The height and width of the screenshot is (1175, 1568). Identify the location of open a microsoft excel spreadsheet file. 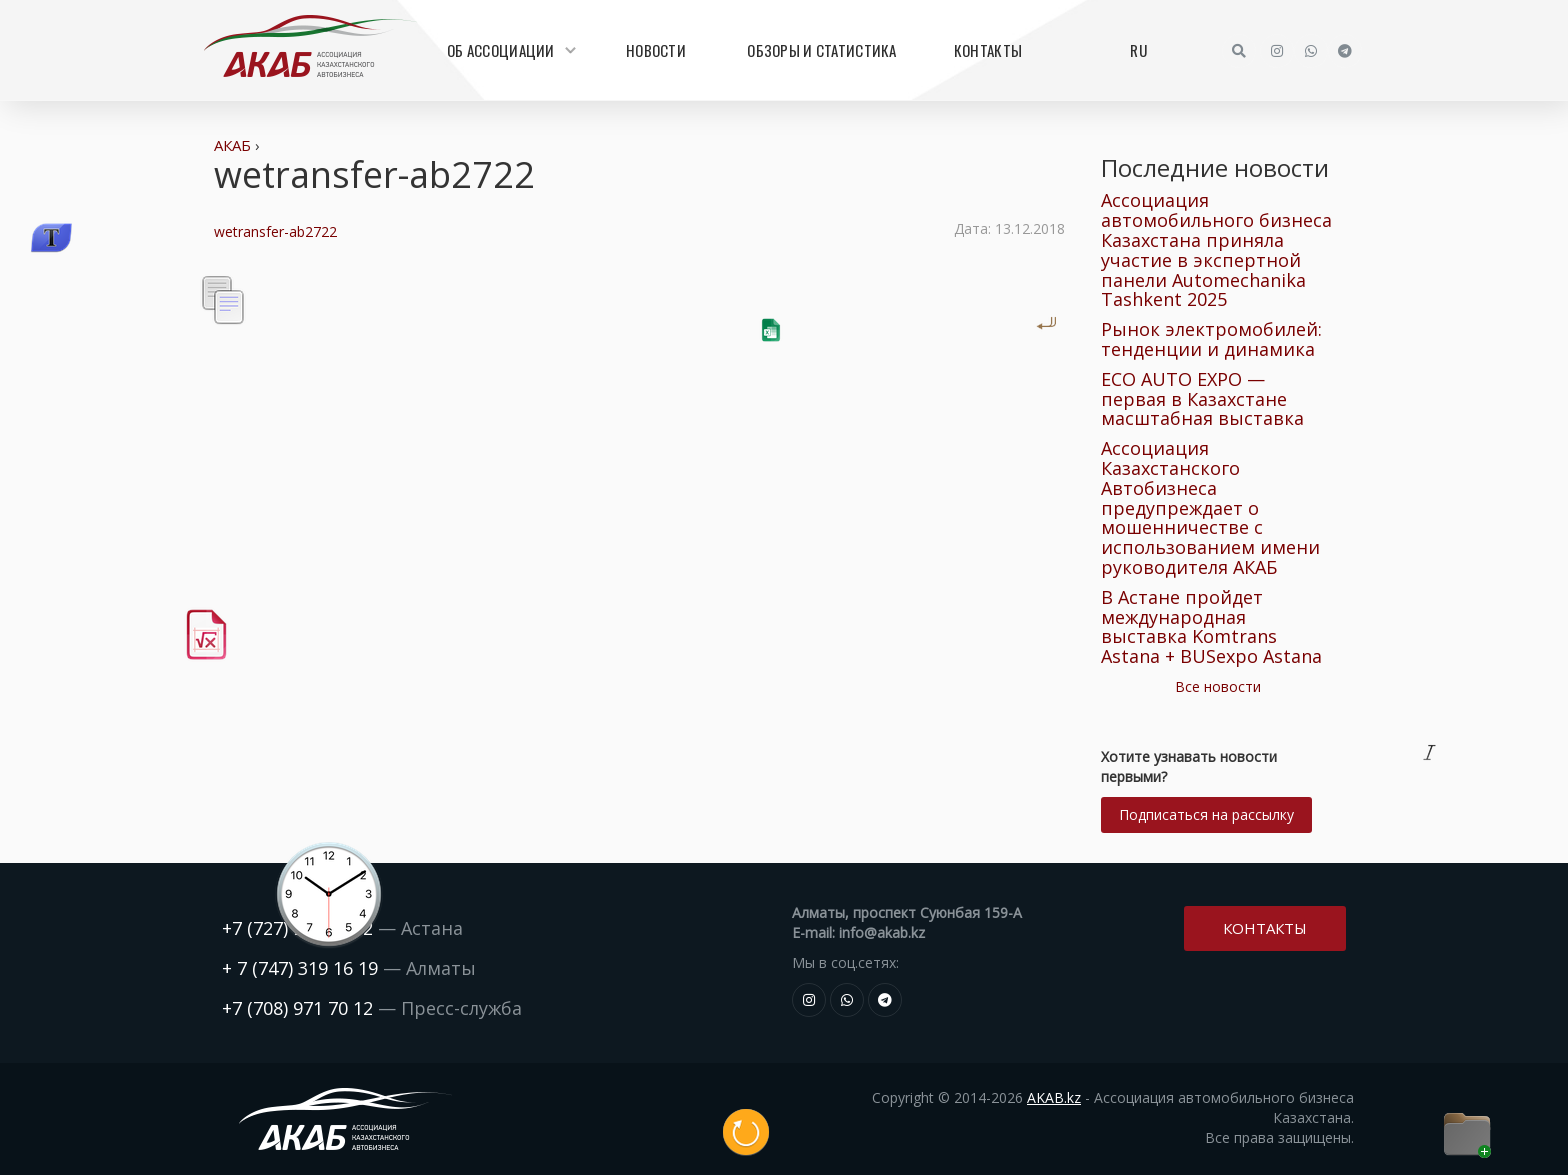
(771, 330).